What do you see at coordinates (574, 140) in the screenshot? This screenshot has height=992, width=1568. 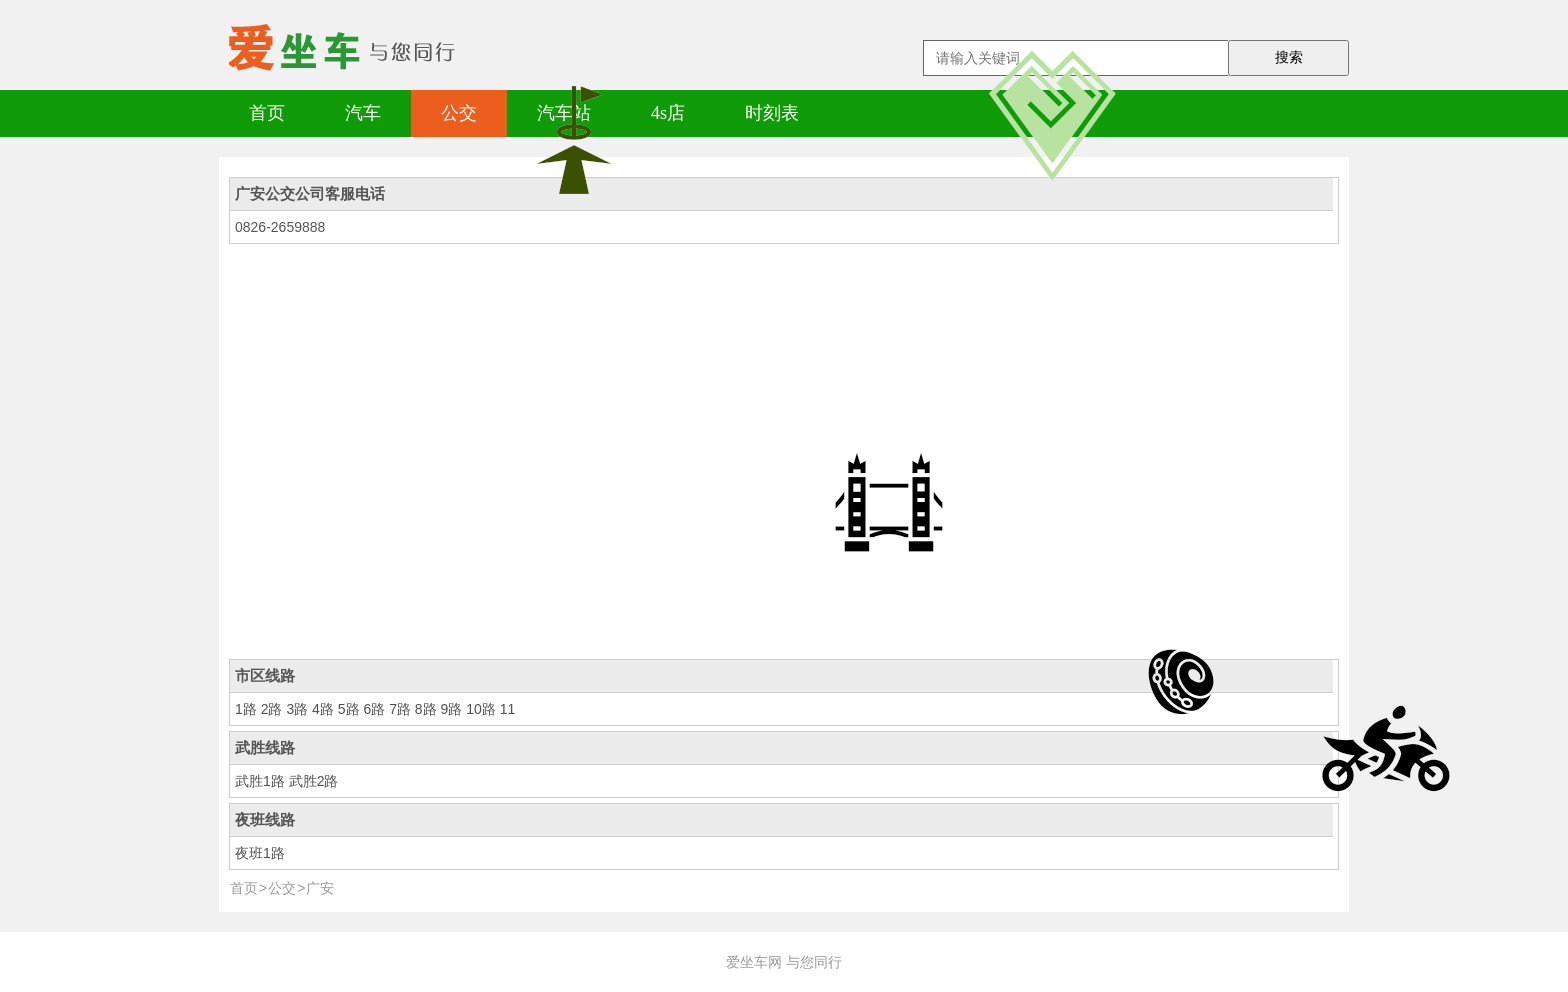 I see `navigate to objective marker` at bounding box center [574, 140].